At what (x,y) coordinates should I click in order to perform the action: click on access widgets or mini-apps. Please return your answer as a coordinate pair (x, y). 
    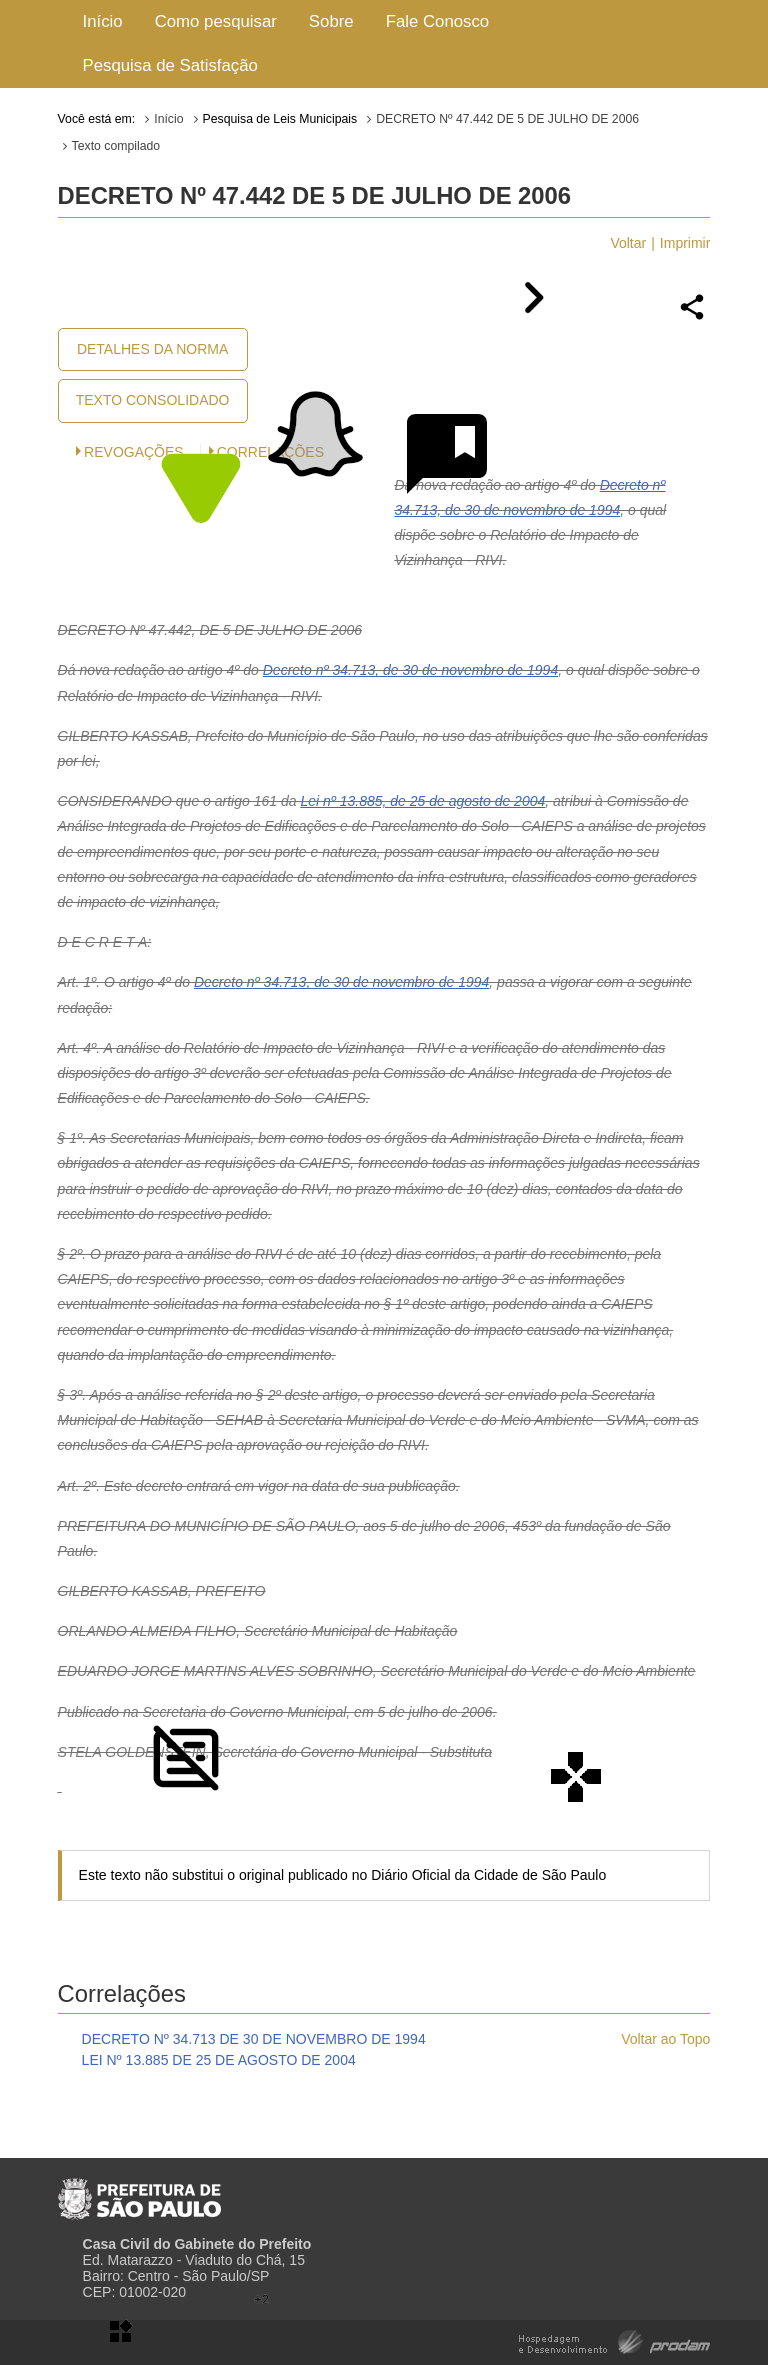
    Looking at the image, I should click on (120, 2331).